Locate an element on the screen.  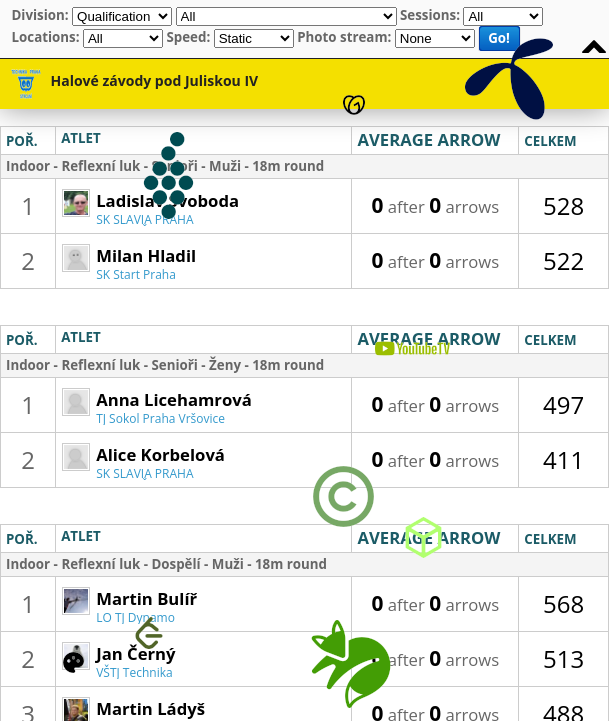
open YouTube TV app is located at coordinates (412, 348).